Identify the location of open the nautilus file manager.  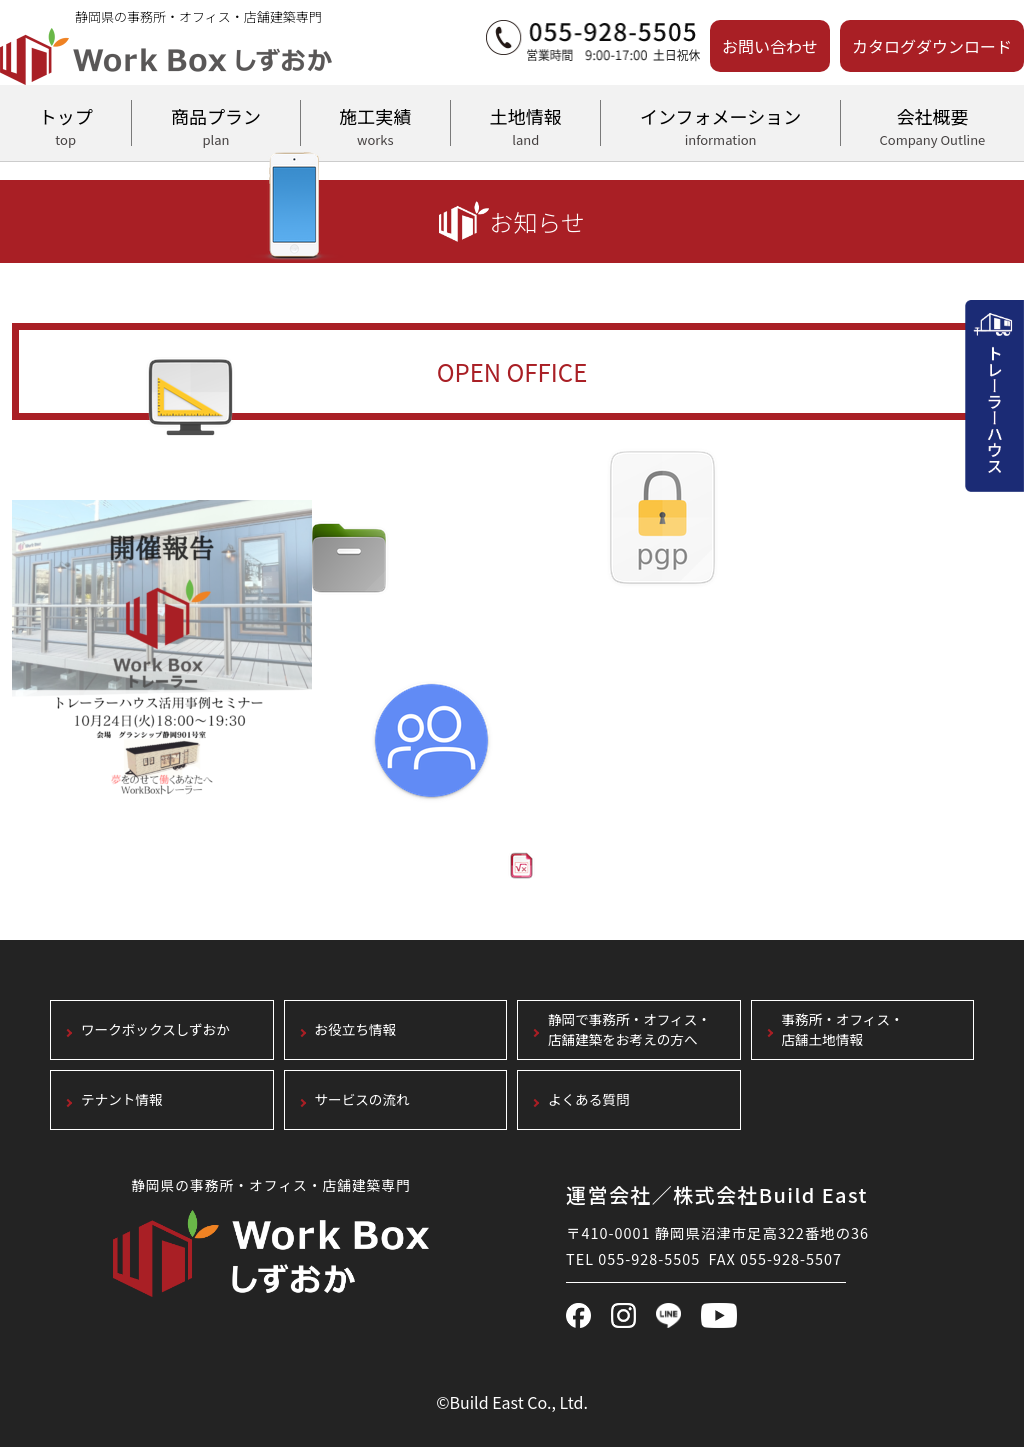
(349, 558).